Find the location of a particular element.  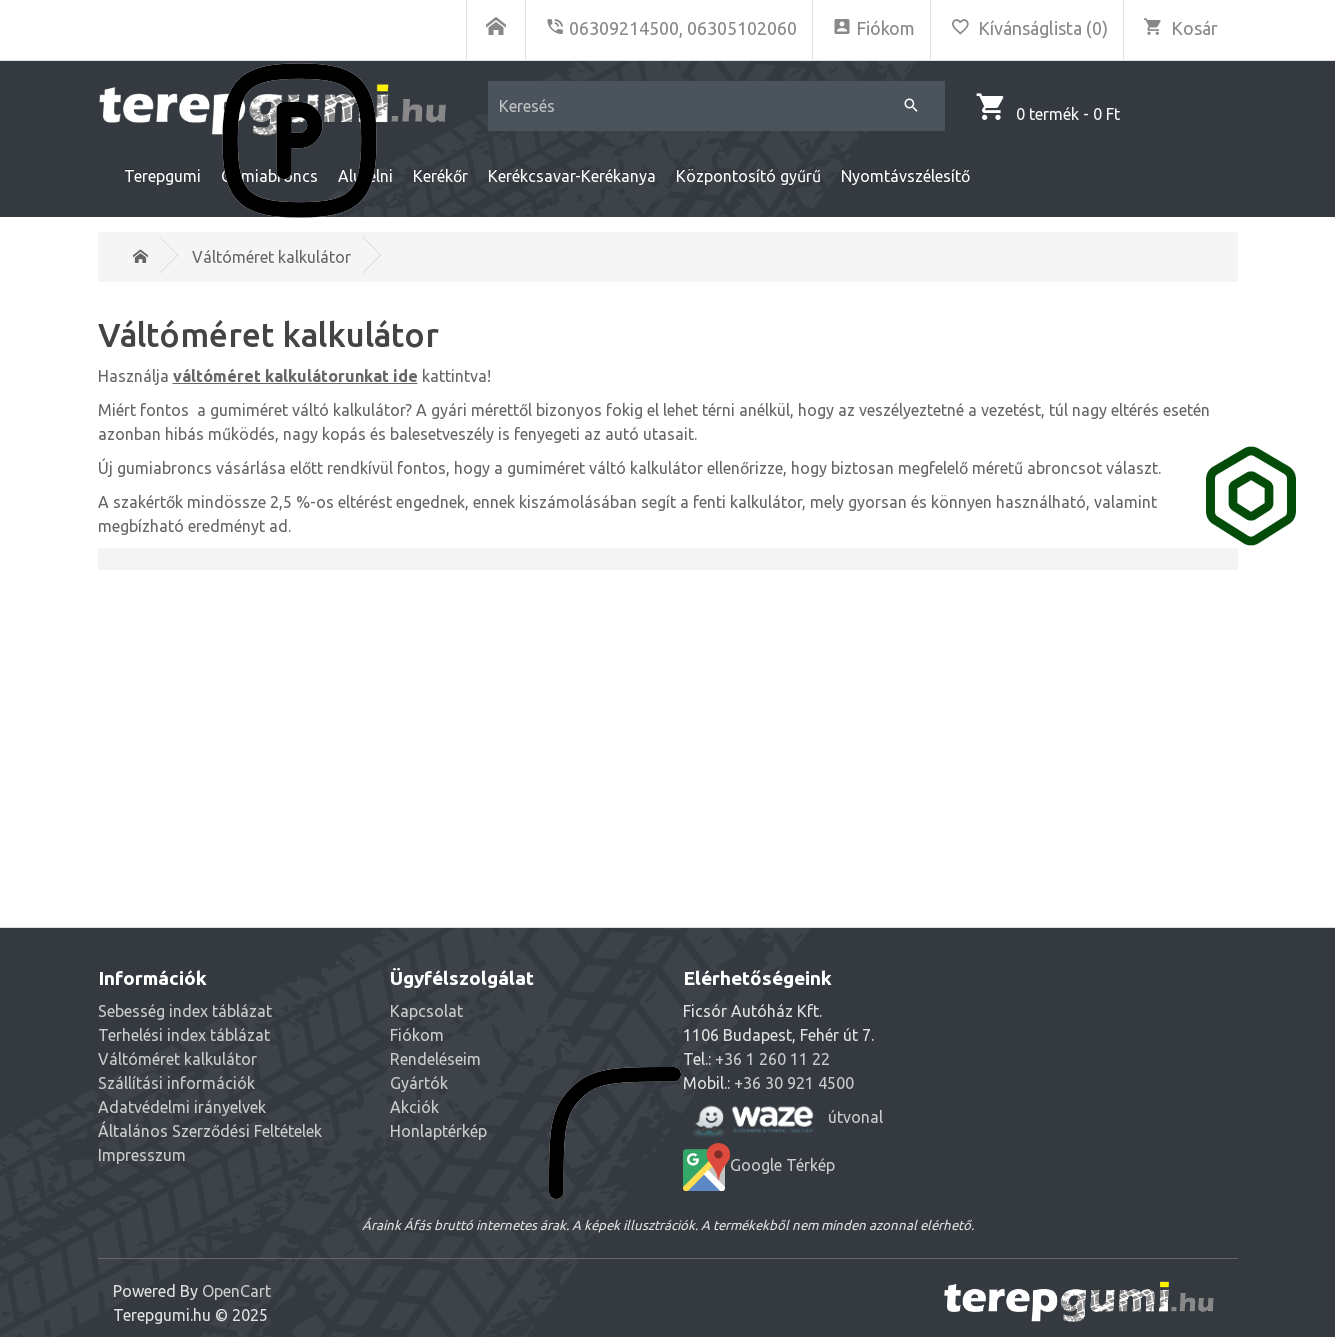

access assembly or component management is located at coordinates (1251, 496).